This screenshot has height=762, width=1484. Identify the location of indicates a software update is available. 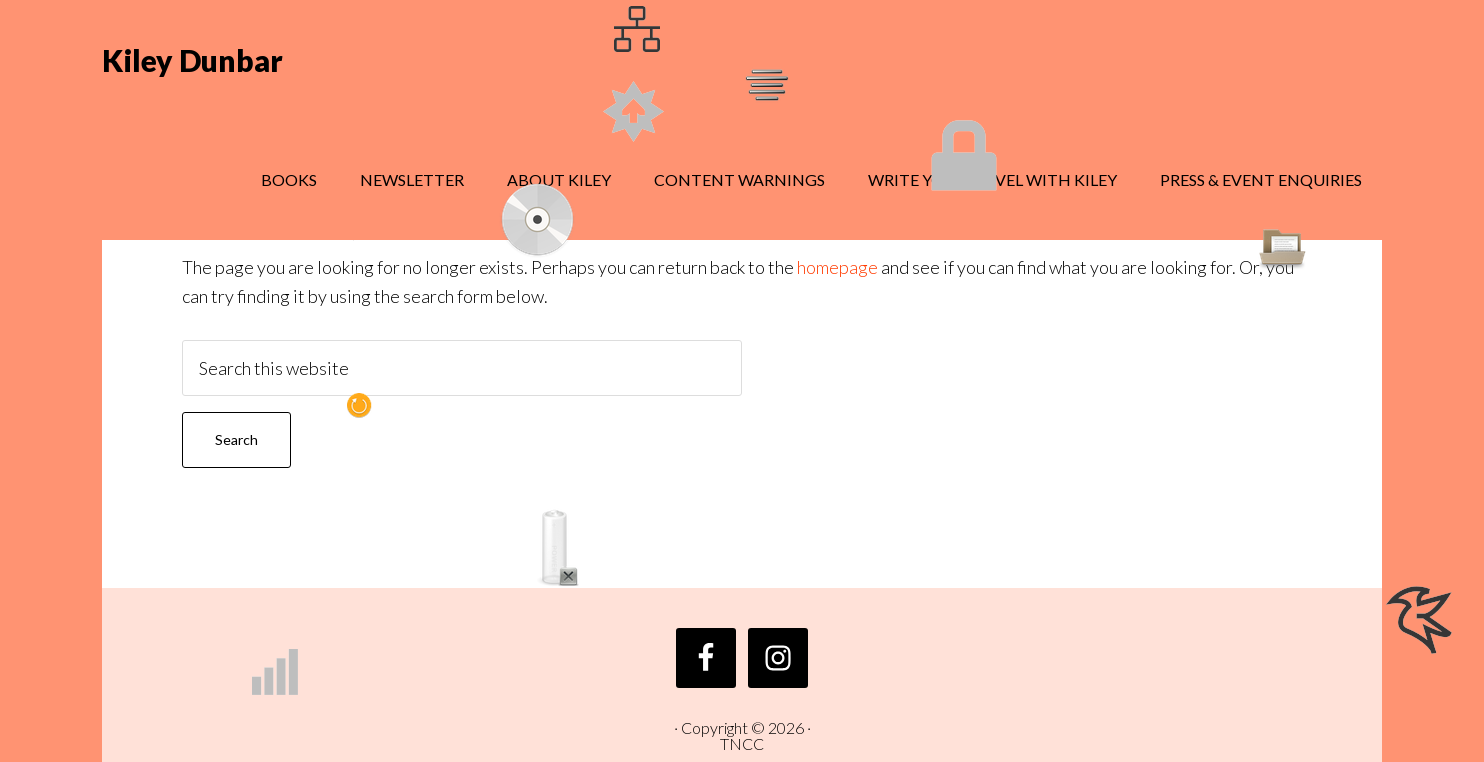
(633, 111).